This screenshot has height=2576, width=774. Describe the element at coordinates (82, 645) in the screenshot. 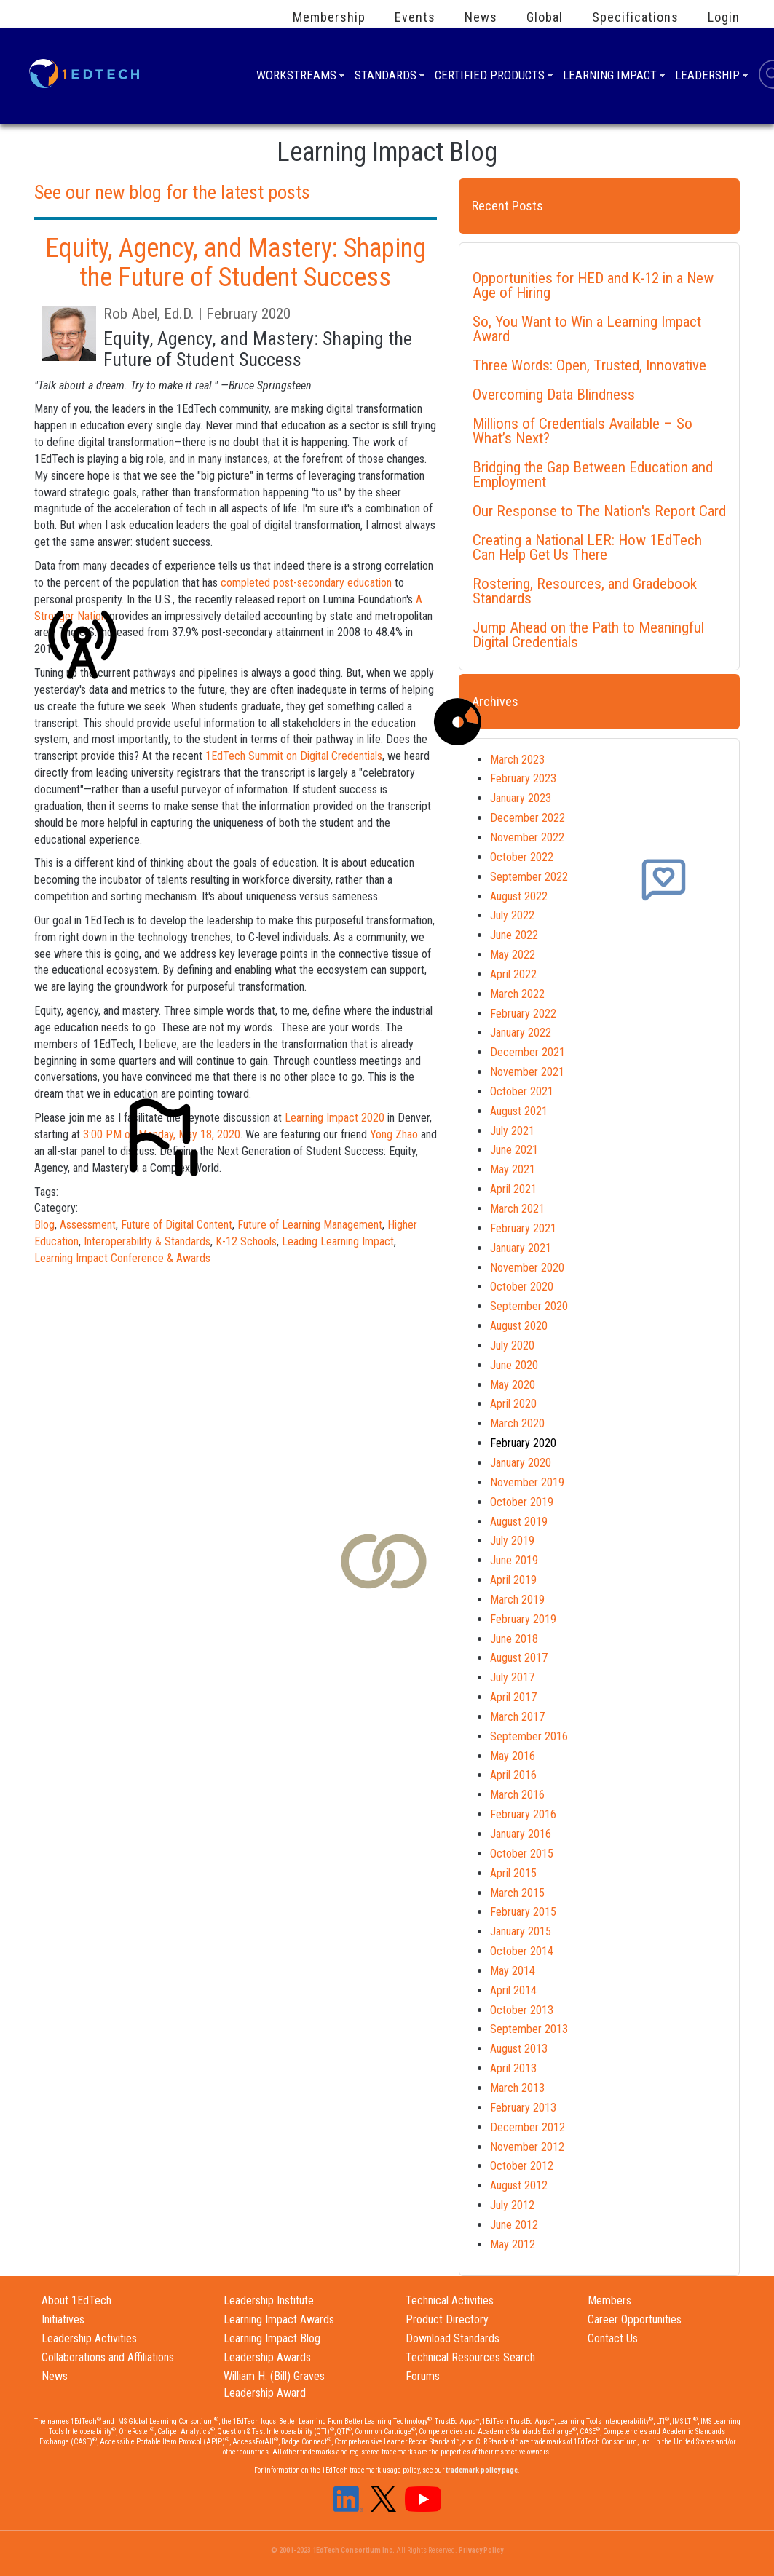

I see `broadcast or transmission status` at that location.